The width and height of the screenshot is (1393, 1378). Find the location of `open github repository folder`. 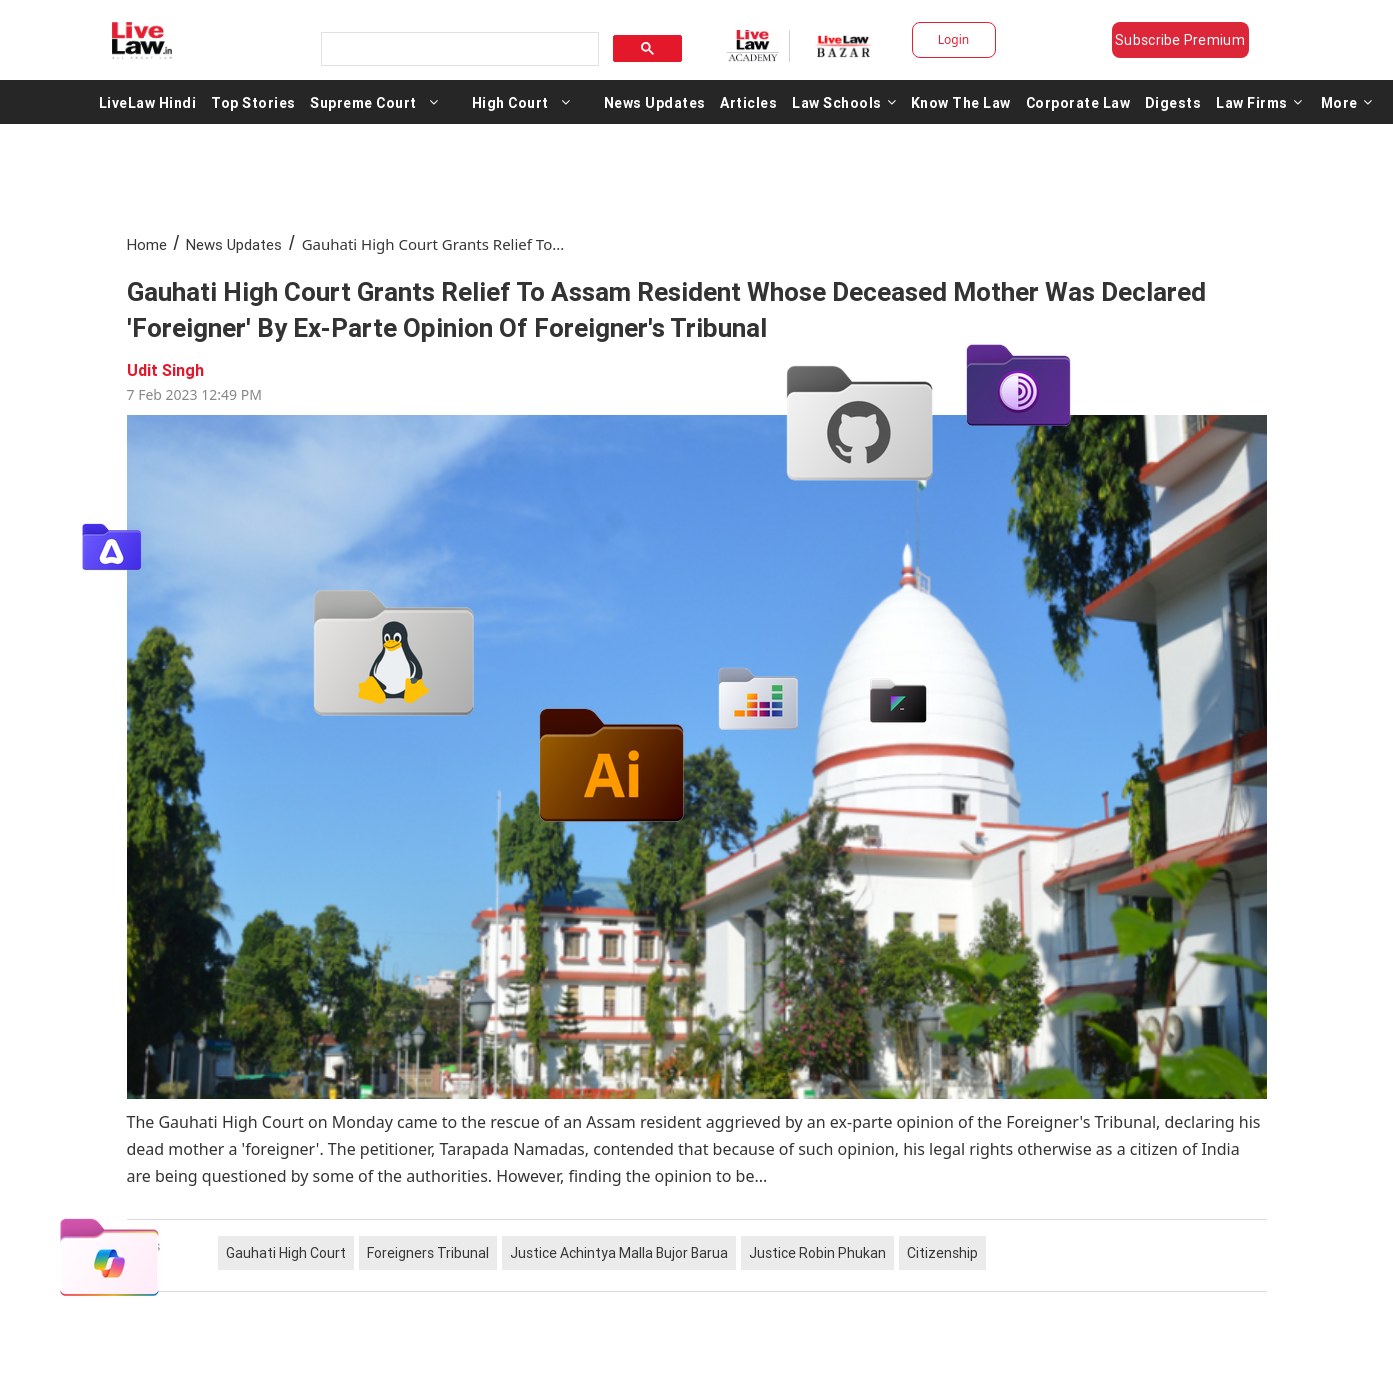

open github repository folder is located at coordinates (859, 427).